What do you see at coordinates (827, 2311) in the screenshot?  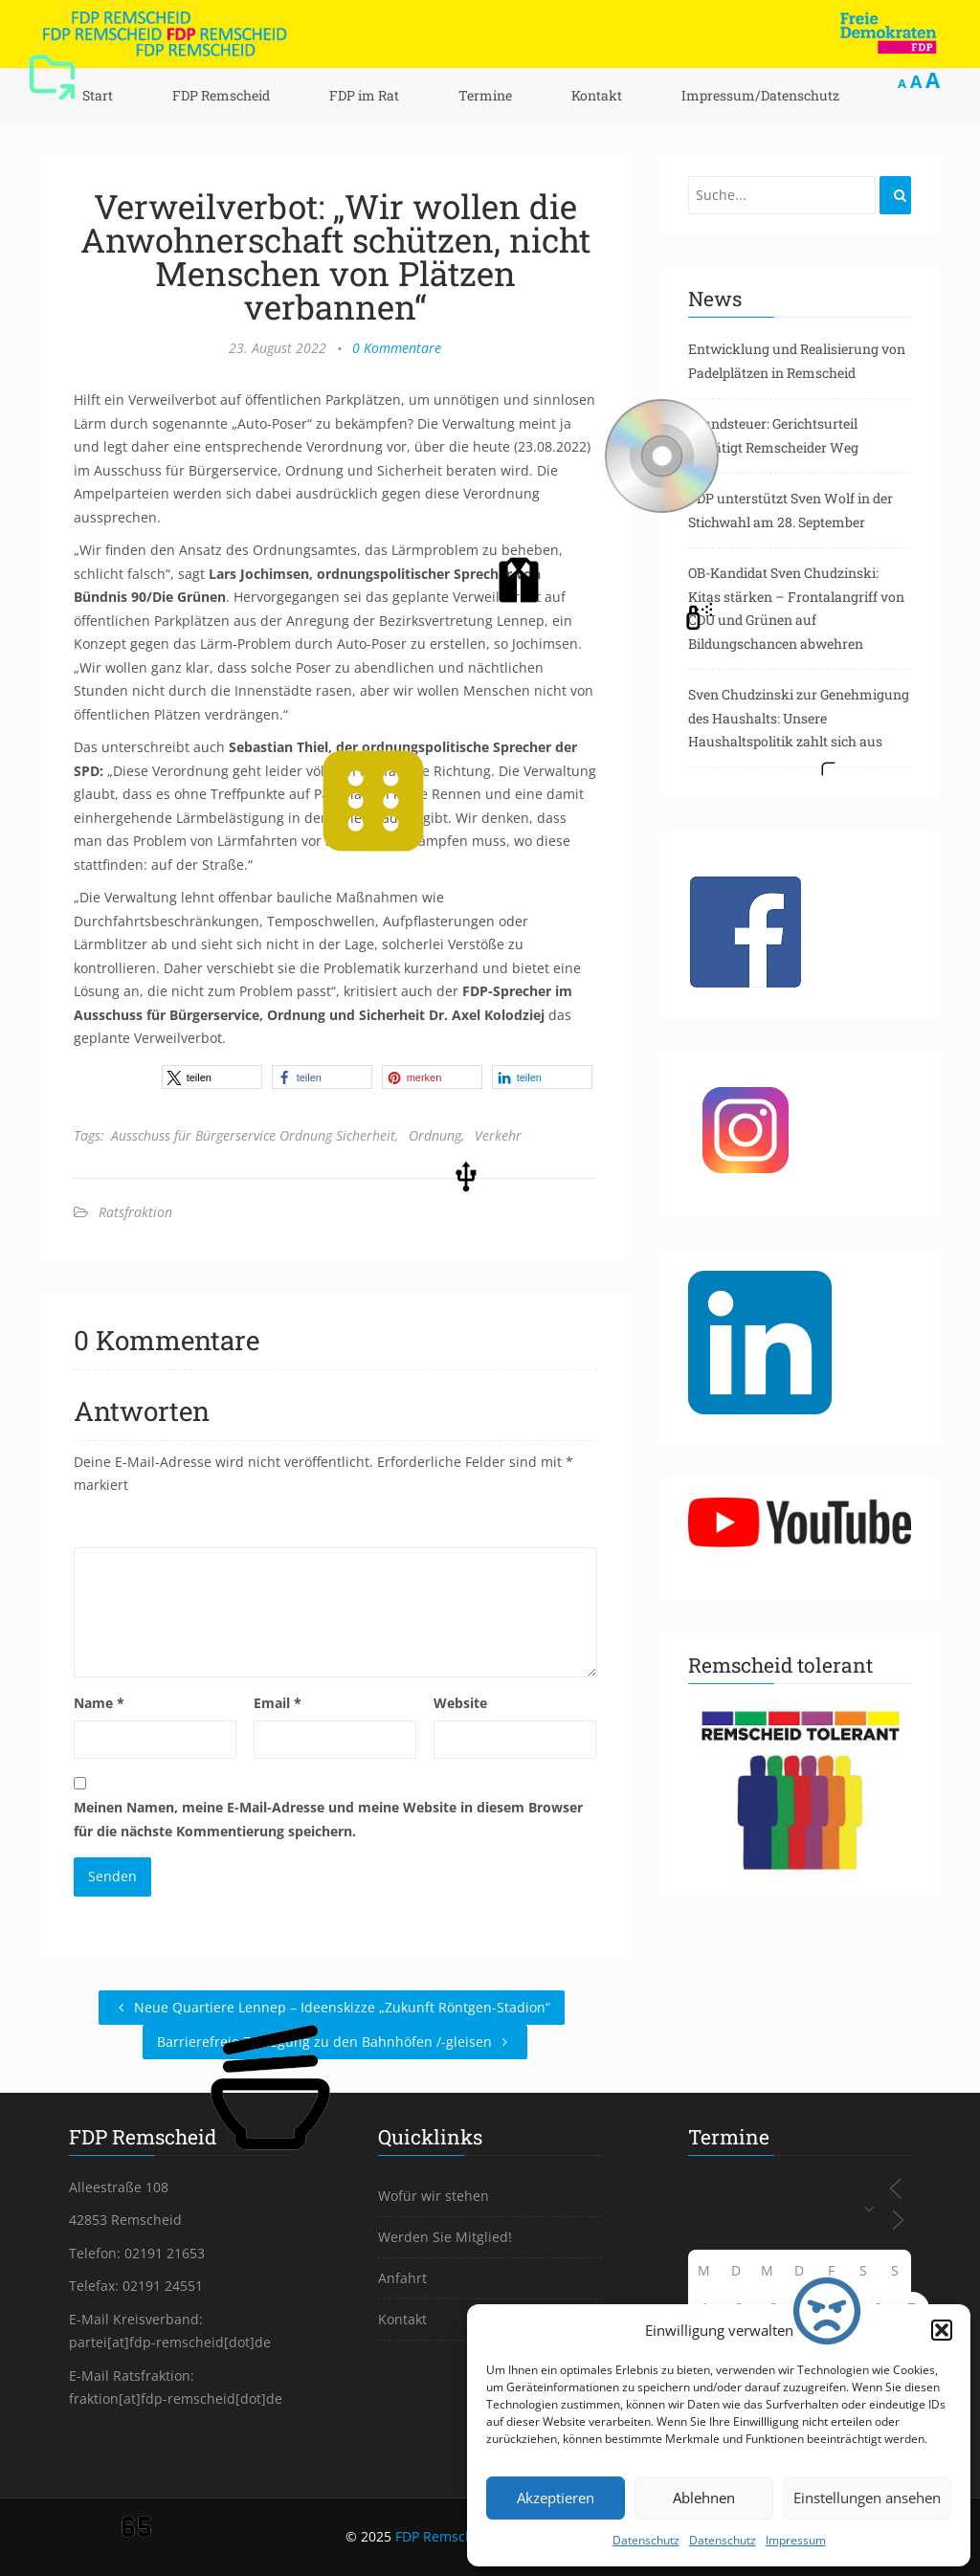 I see `react to a message with anger` at bounding box center [827, 2311].